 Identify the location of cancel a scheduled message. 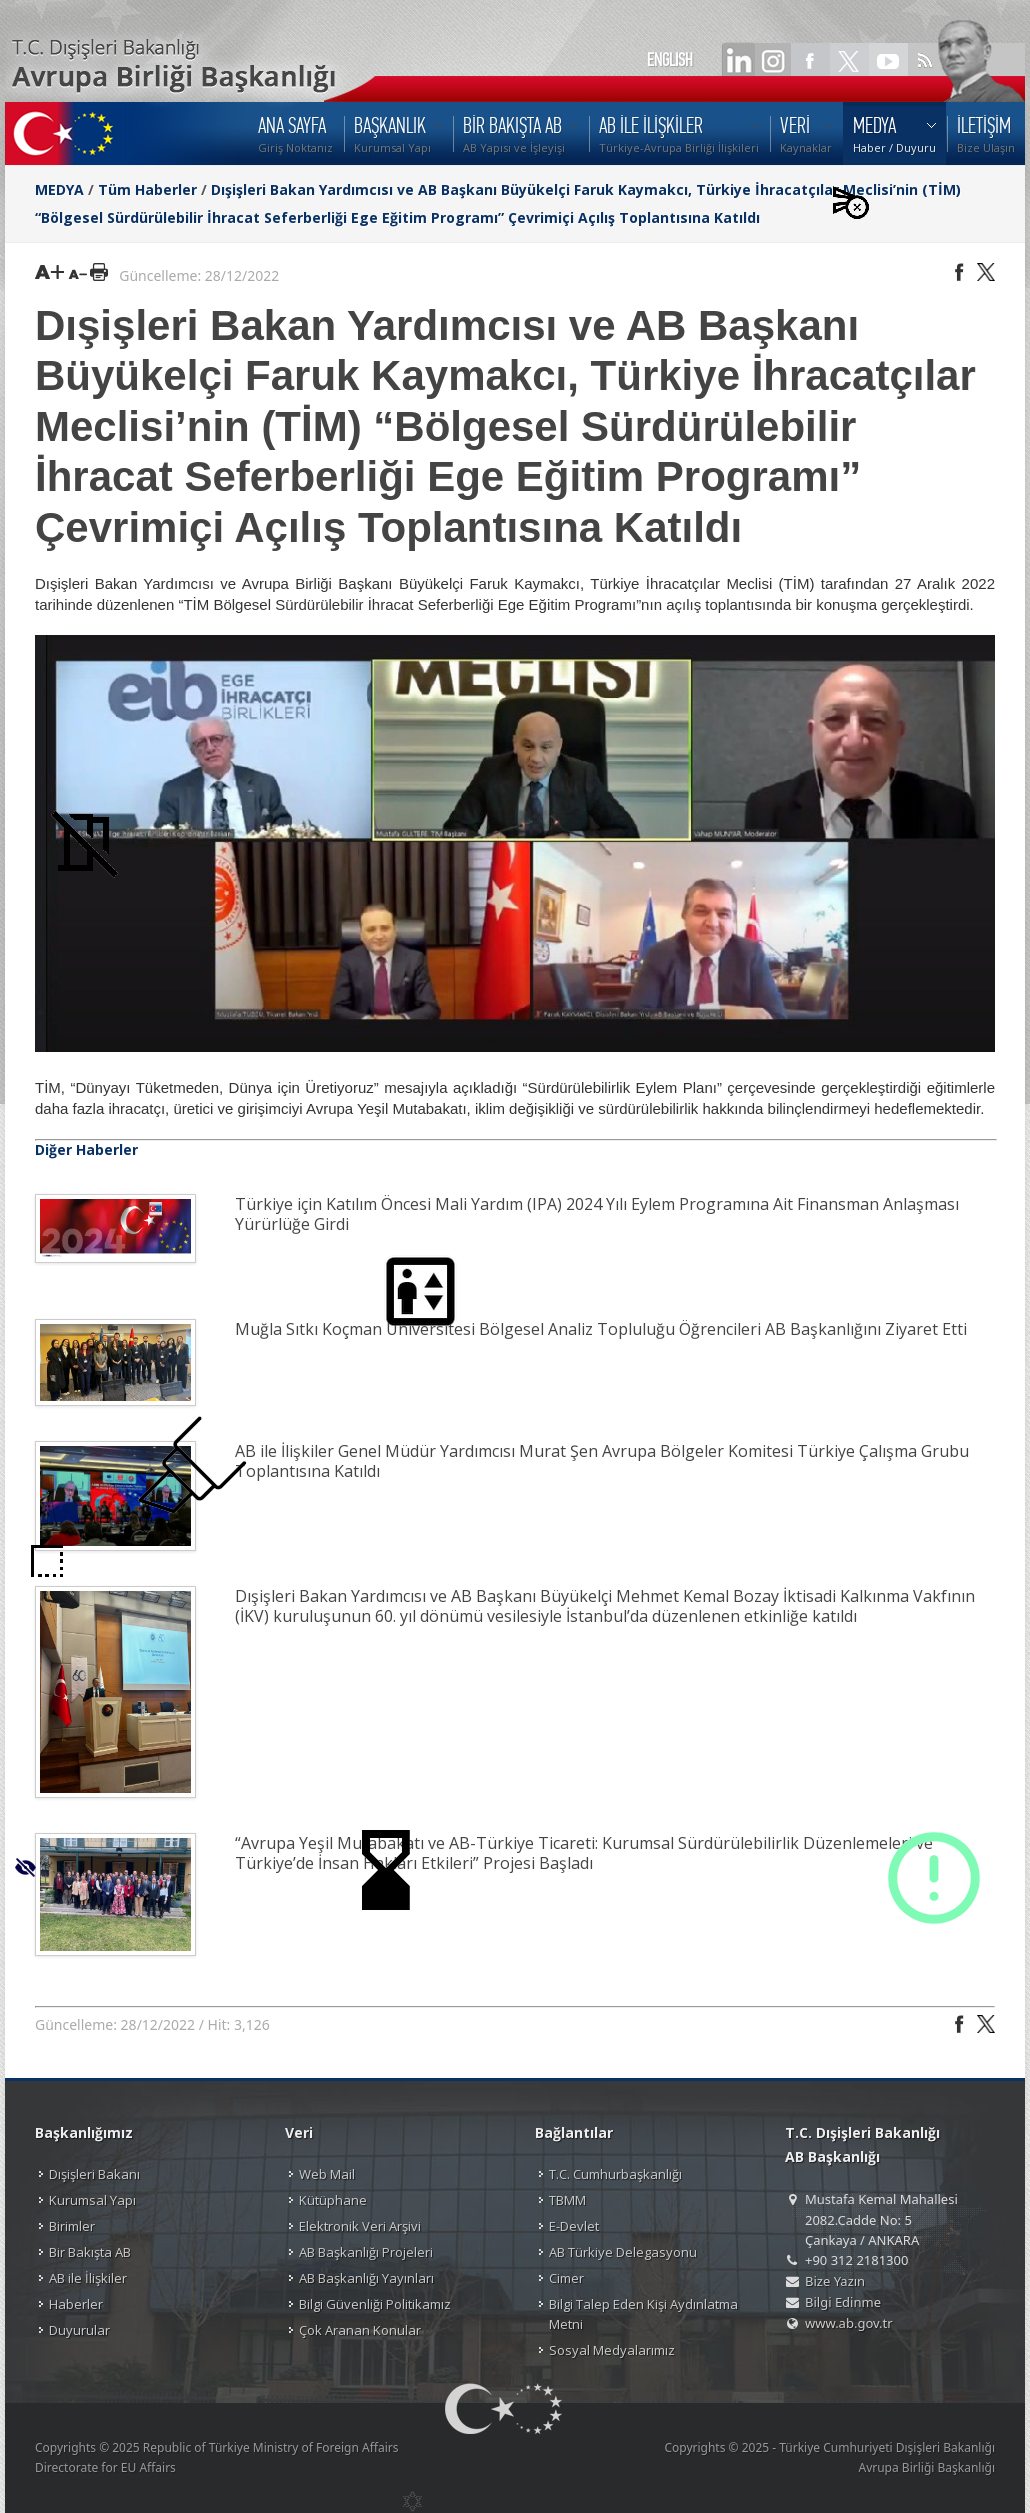
(850, 200).